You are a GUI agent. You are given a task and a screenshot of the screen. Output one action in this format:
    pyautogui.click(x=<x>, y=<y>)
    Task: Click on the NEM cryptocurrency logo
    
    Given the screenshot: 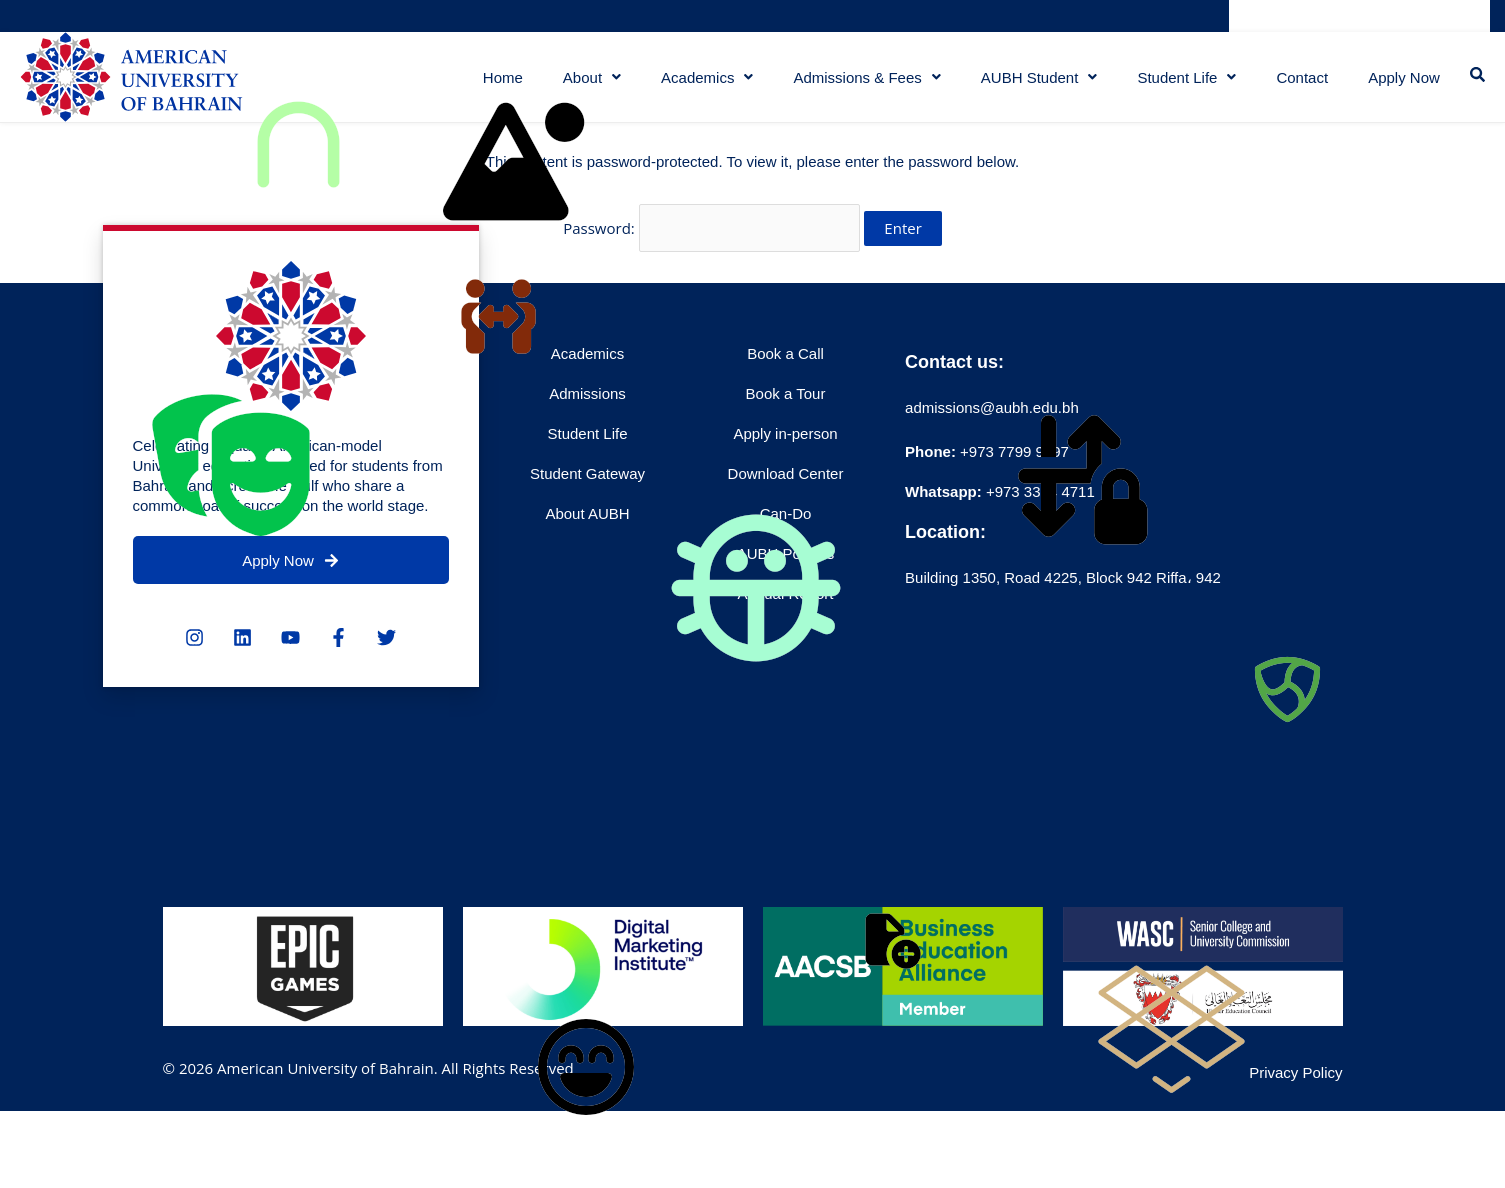 What is the action you would take?
    pyautogui.click(x=1287, y=689)
    